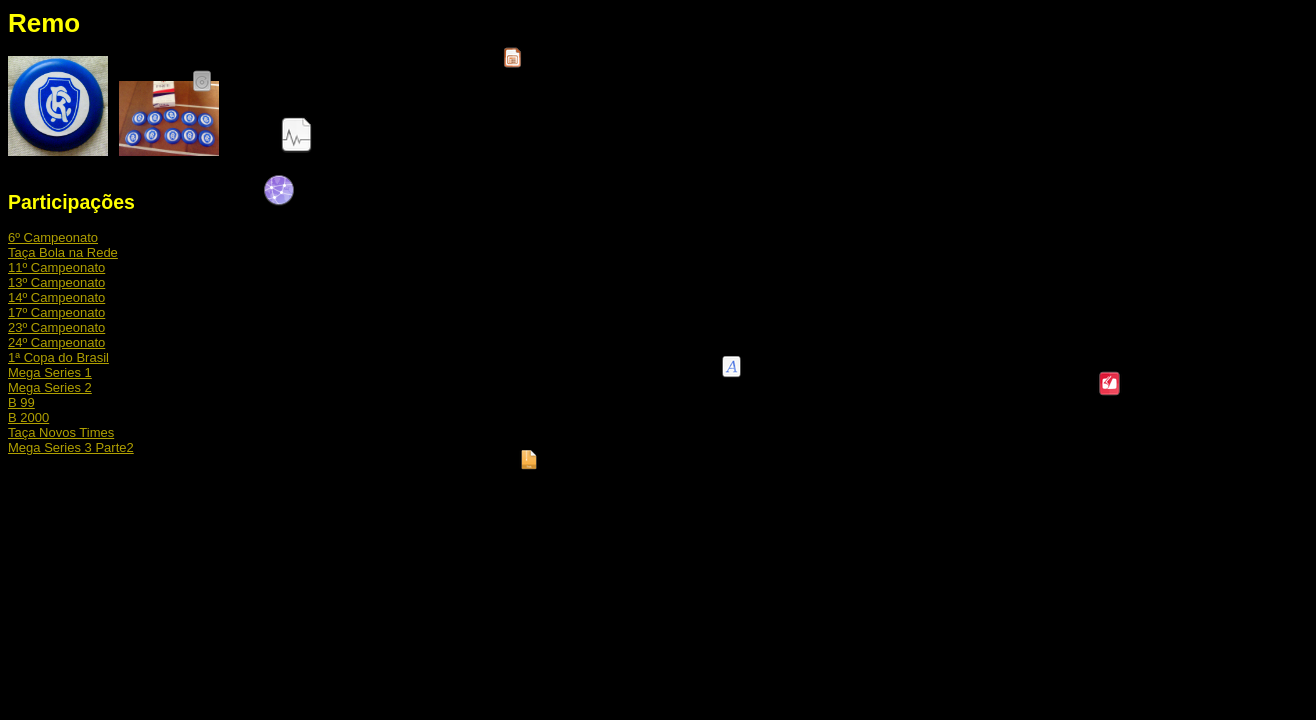  What do you see at coordinates (1109, 383) in the screenshot?
I see `an EPS image file` at bounding box center [1109, 383].